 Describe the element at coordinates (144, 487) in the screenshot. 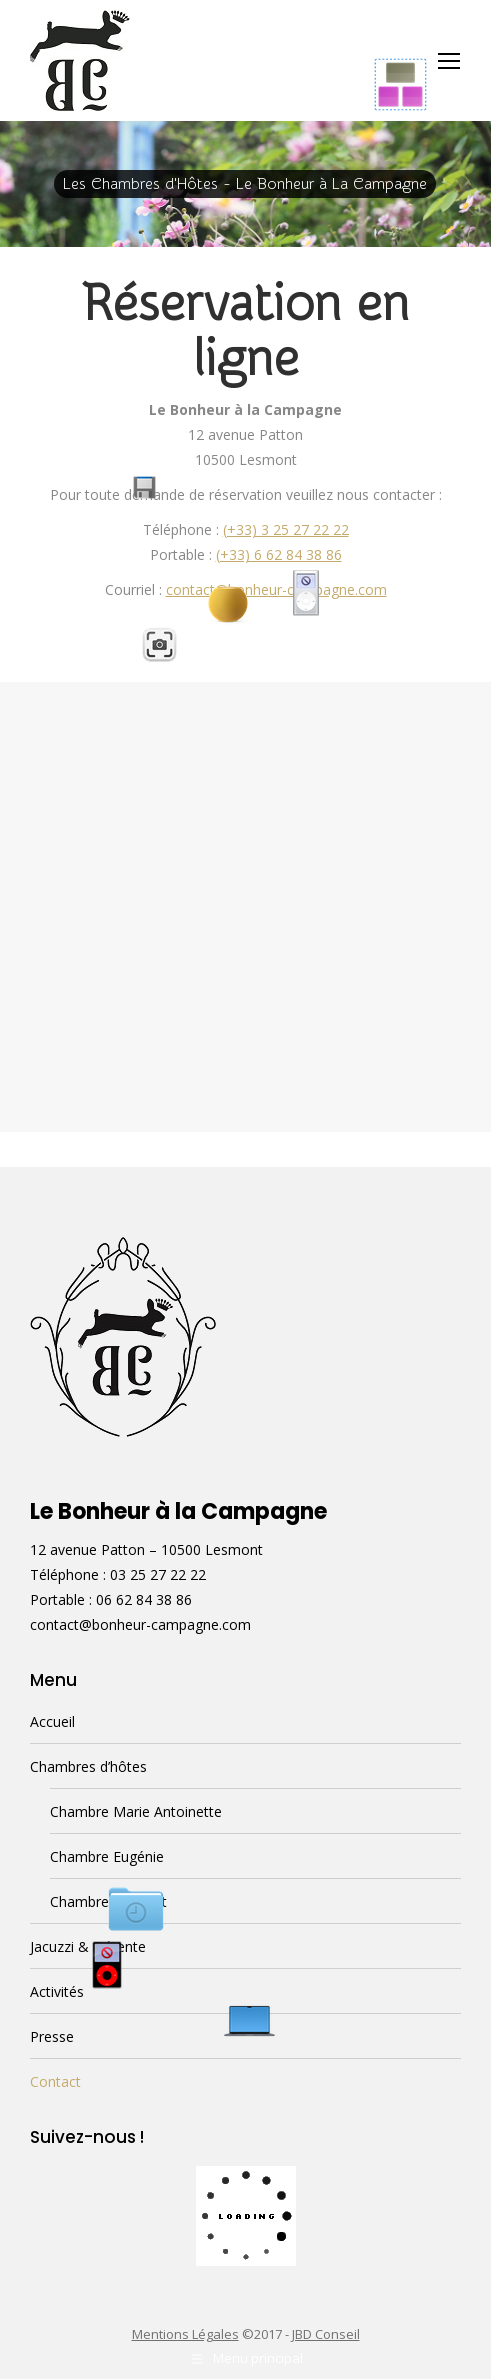

I see `save the current file or document` at that location.